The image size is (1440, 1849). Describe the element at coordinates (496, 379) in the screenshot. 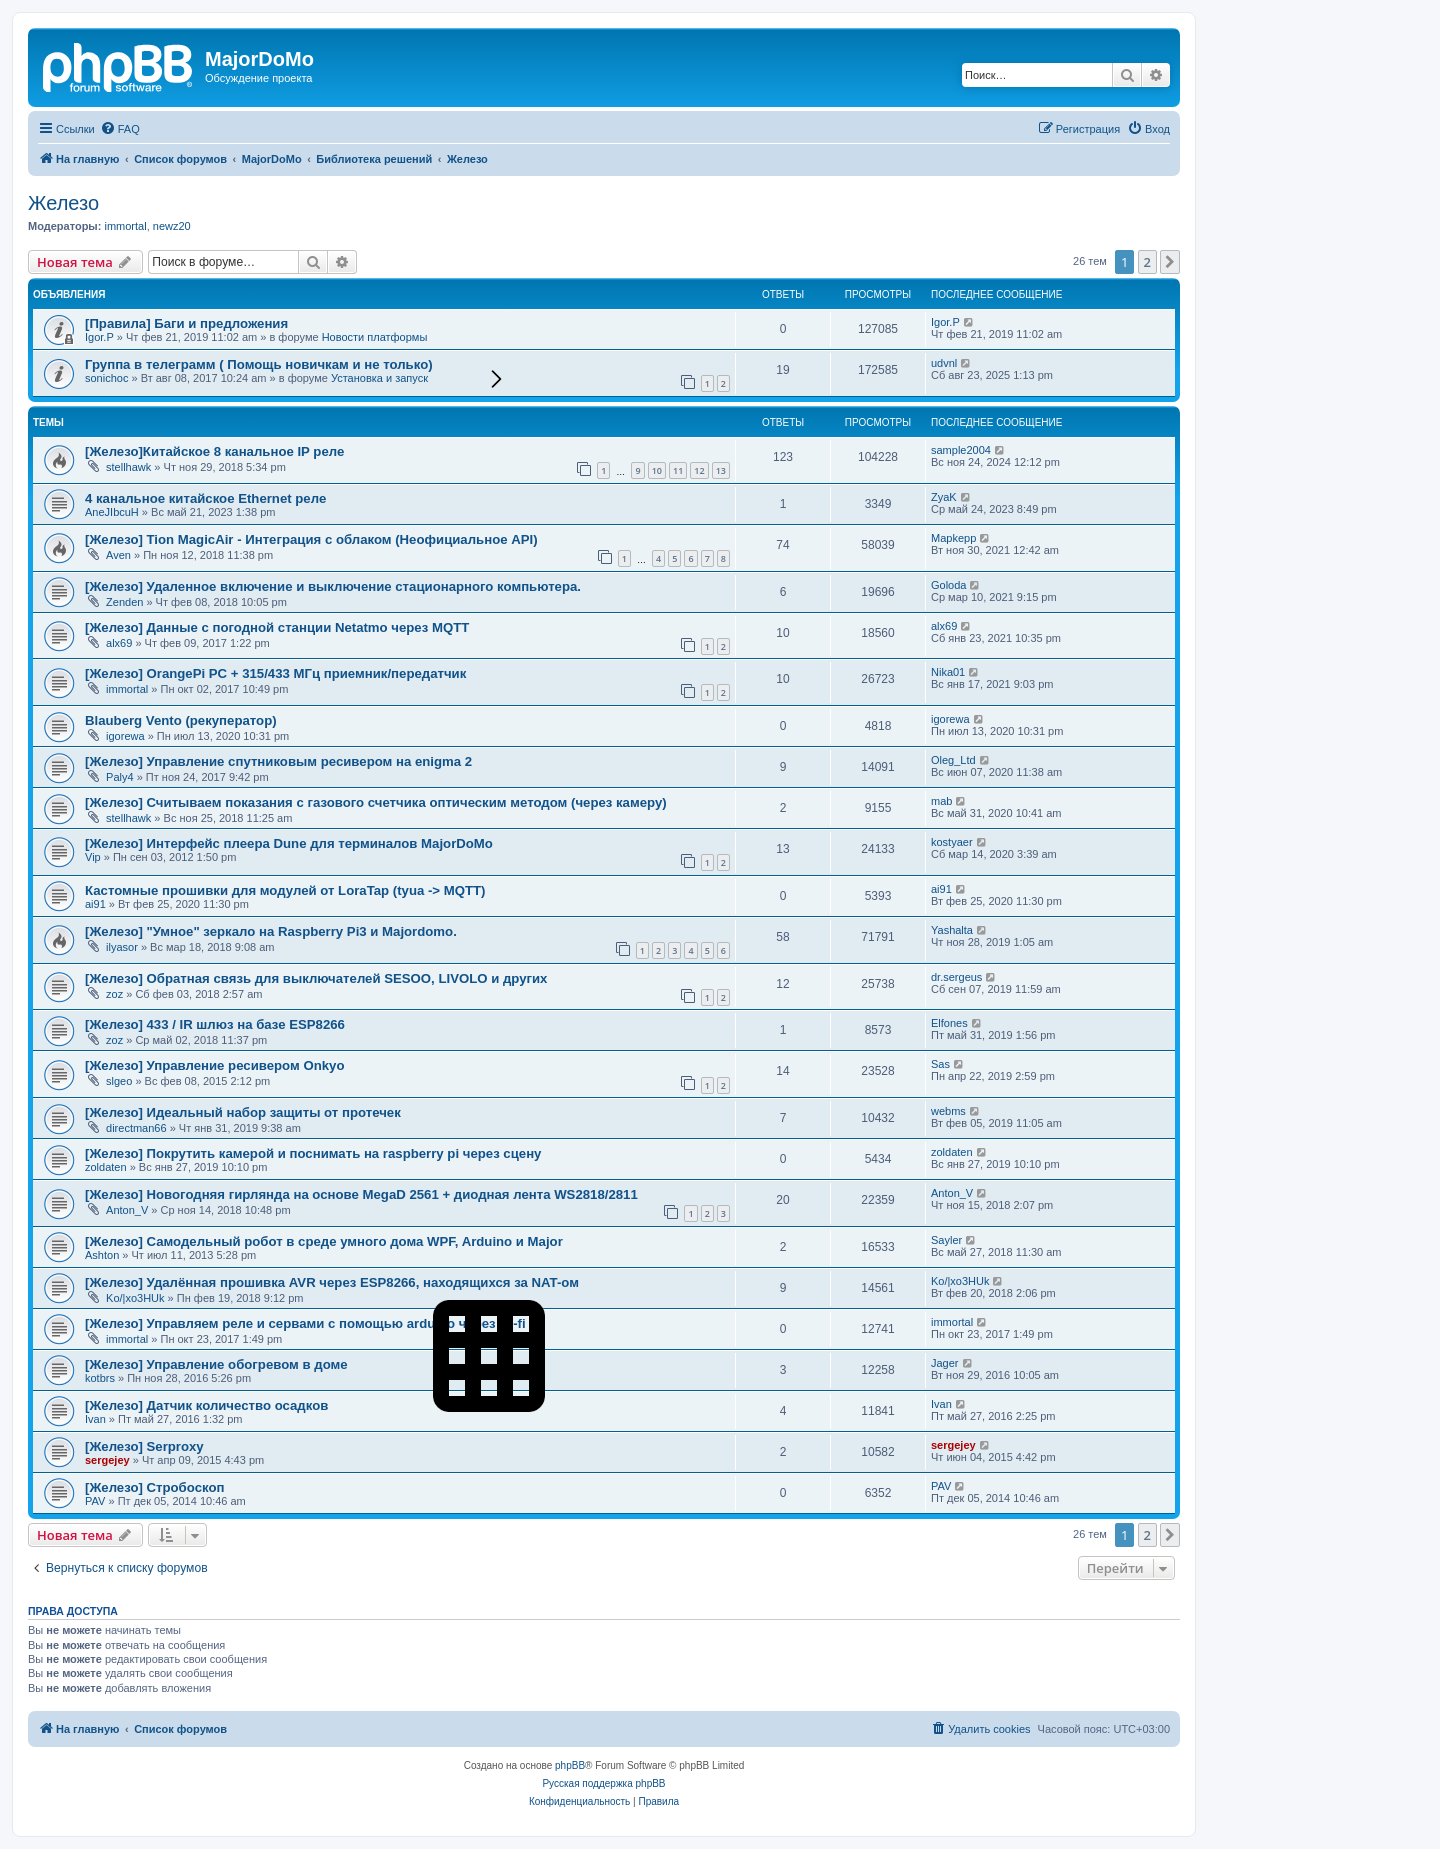

I see `navigate to the next item or page` at that location.